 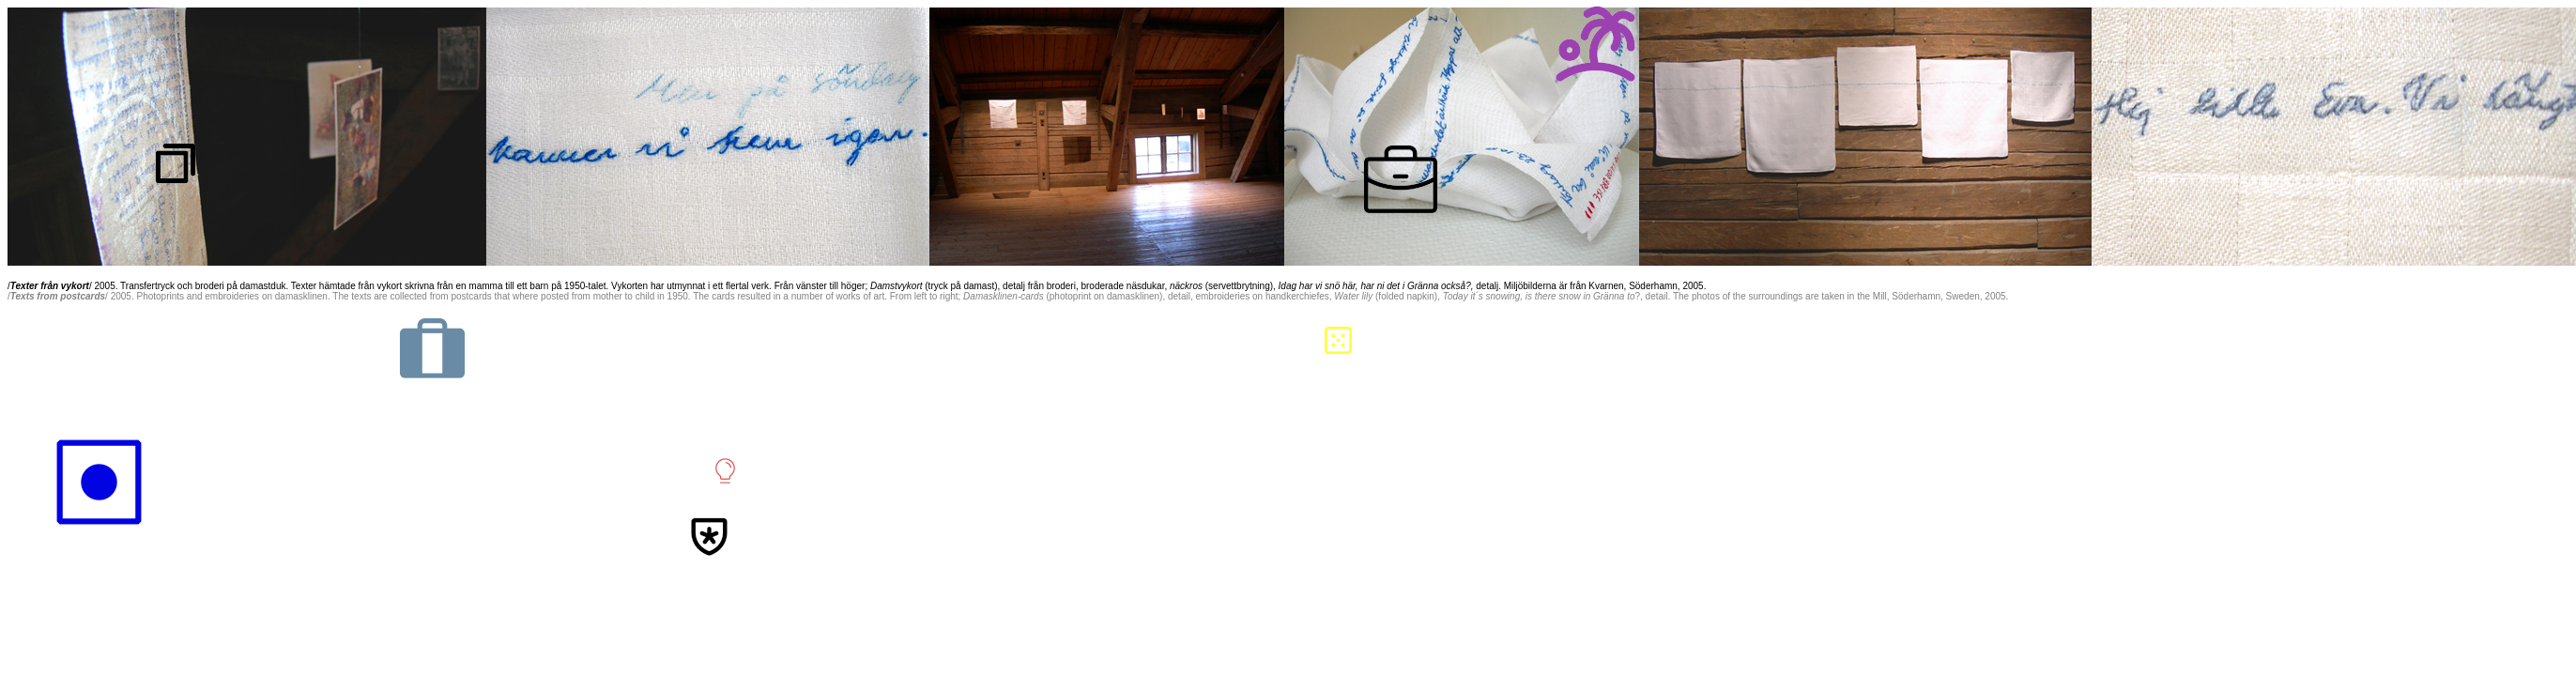 What do you see at coordinates (99, 482) in the screenshot?
I see `indicates a file has been modified` at bounding box center [99, 482].